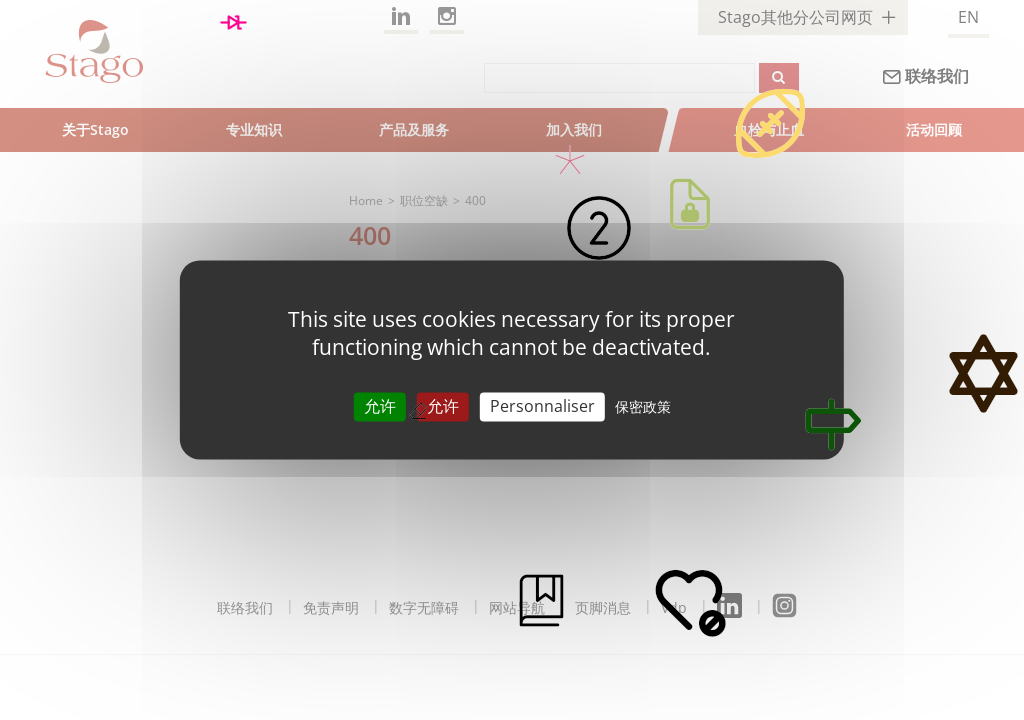 This screenshot has width=1024, height=720. Describe the element at coordinates (570, 161) in the screenshot. I see `indicates a required field in a form` at that location.